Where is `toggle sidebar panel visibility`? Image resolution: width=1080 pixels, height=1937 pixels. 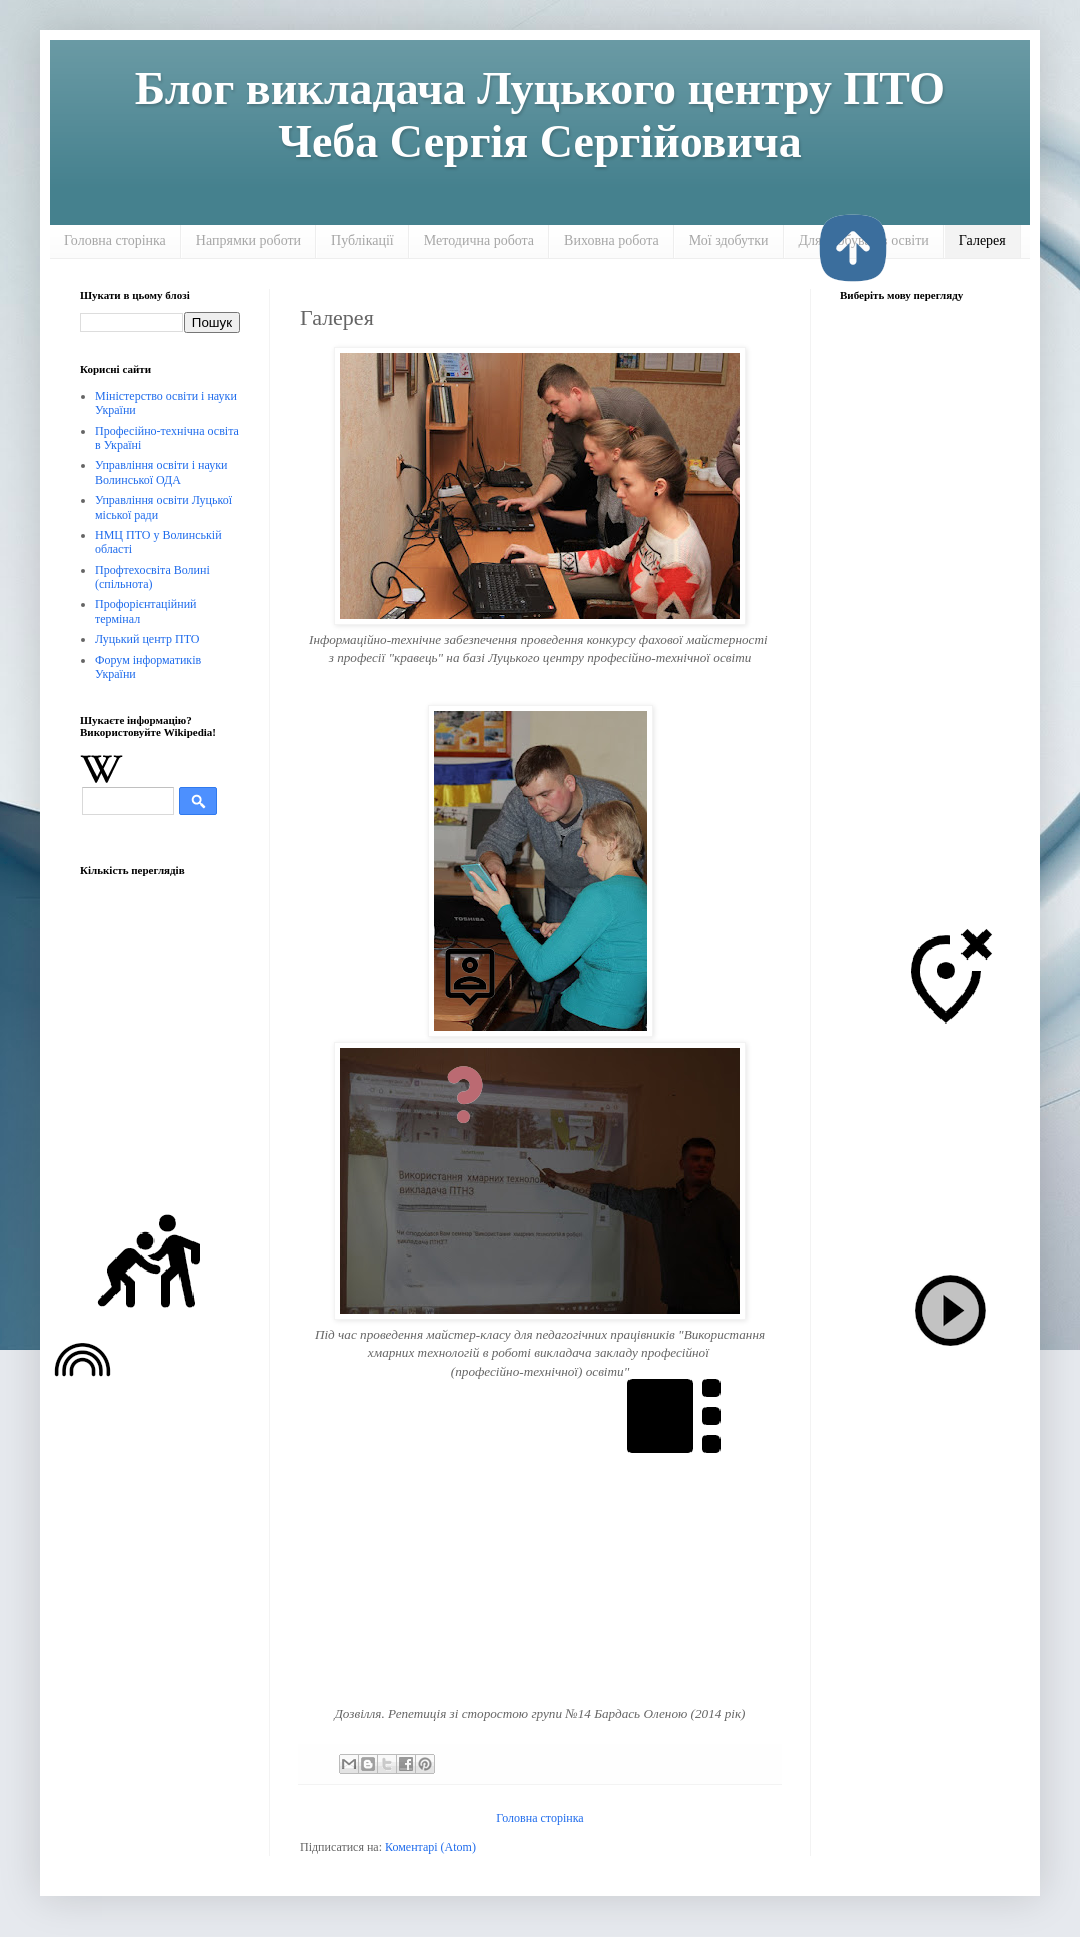
toggle sidebar panel visibility is located at coordinates (674, 1416).